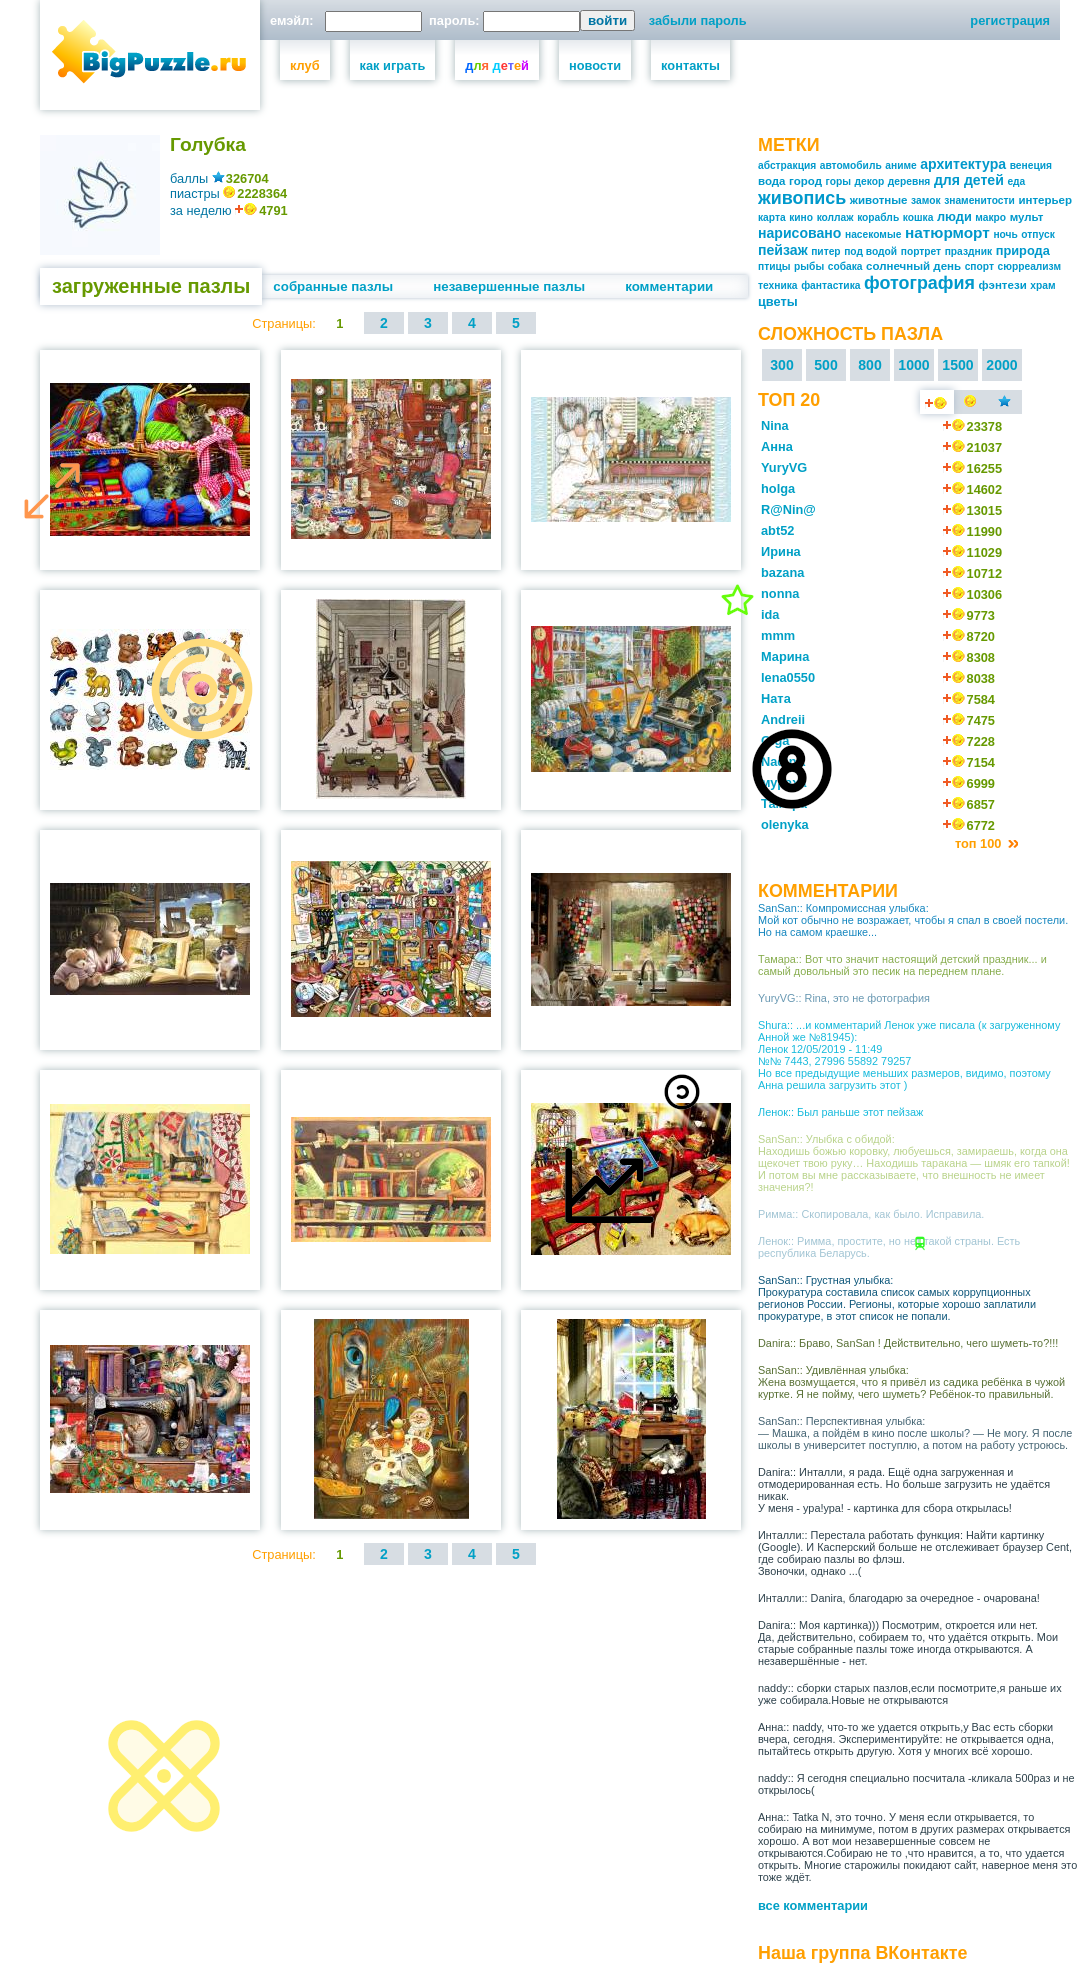 Image resolution: width=1090 pixels, height=1964 pixels. What do you see at coordinates (202, 689) in the screenshot?
I see `access music or audio library` at bounding box center [202, 689].